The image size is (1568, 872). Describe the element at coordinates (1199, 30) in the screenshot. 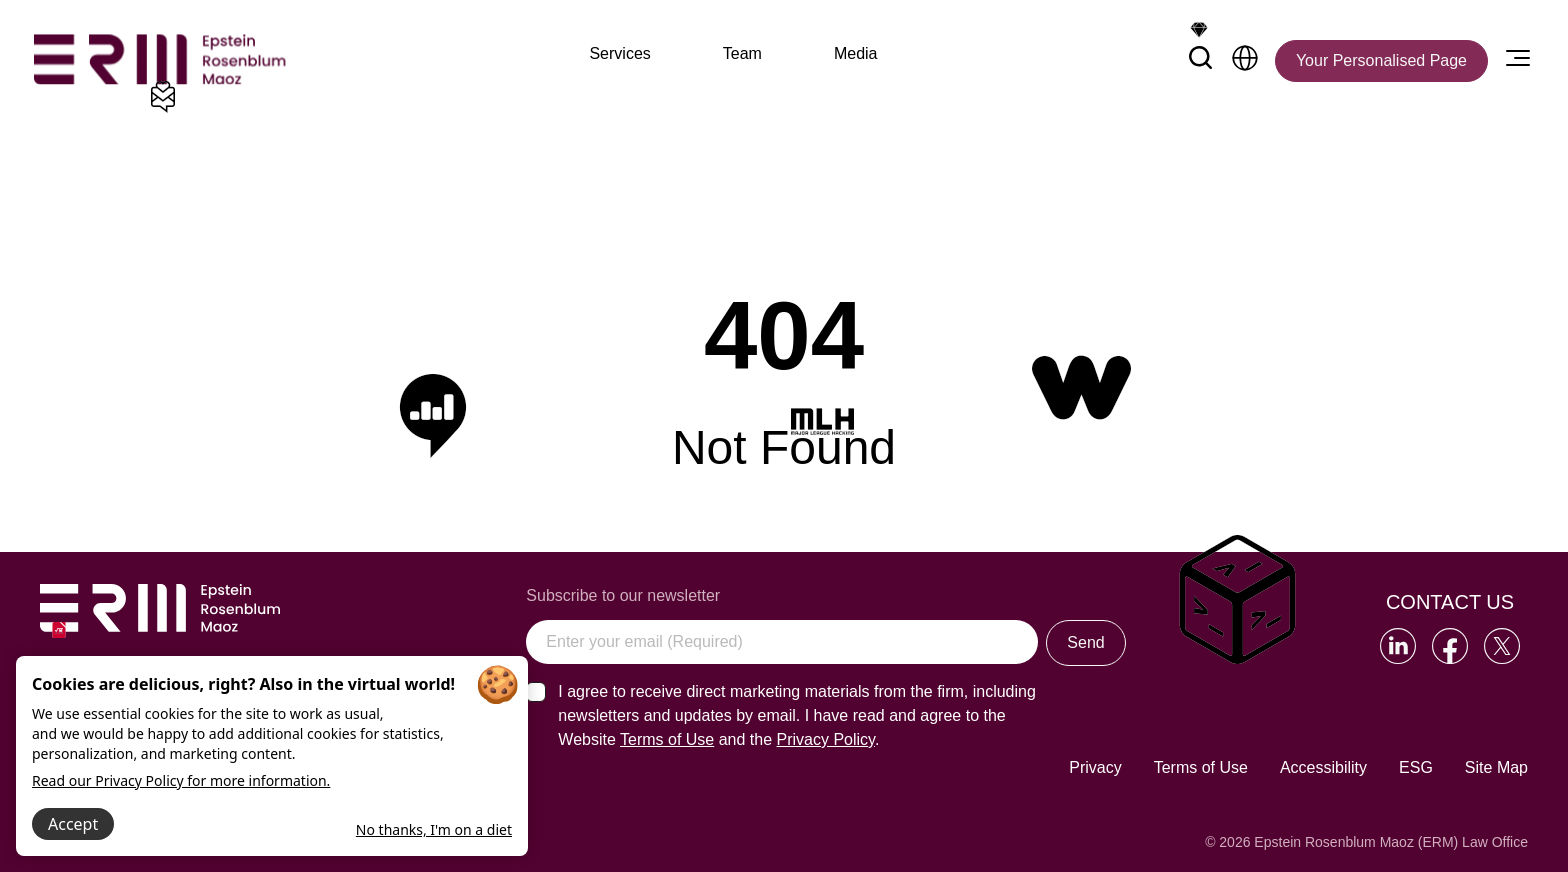

I see `open sketch design app` at that location.